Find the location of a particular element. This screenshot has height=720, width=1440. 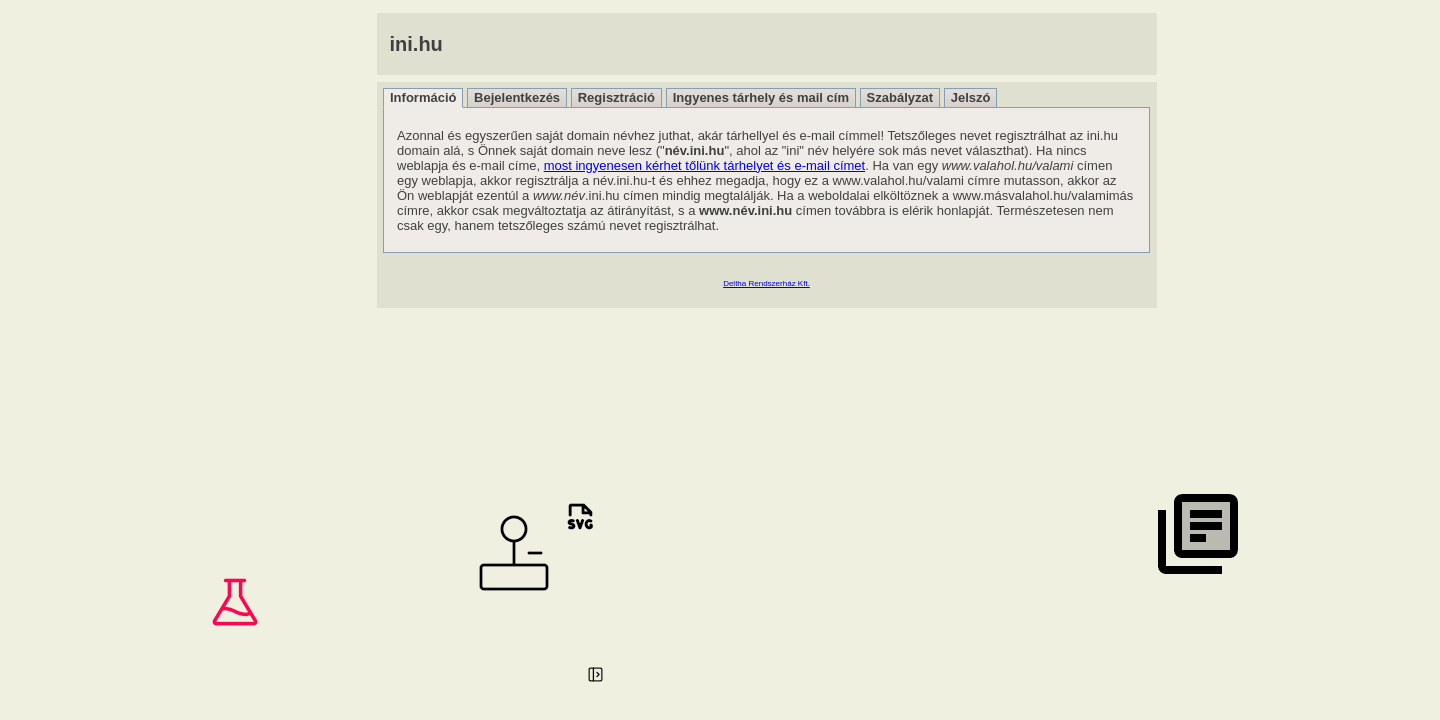

access game controls or gaming features is located at coordinates (514, 556).